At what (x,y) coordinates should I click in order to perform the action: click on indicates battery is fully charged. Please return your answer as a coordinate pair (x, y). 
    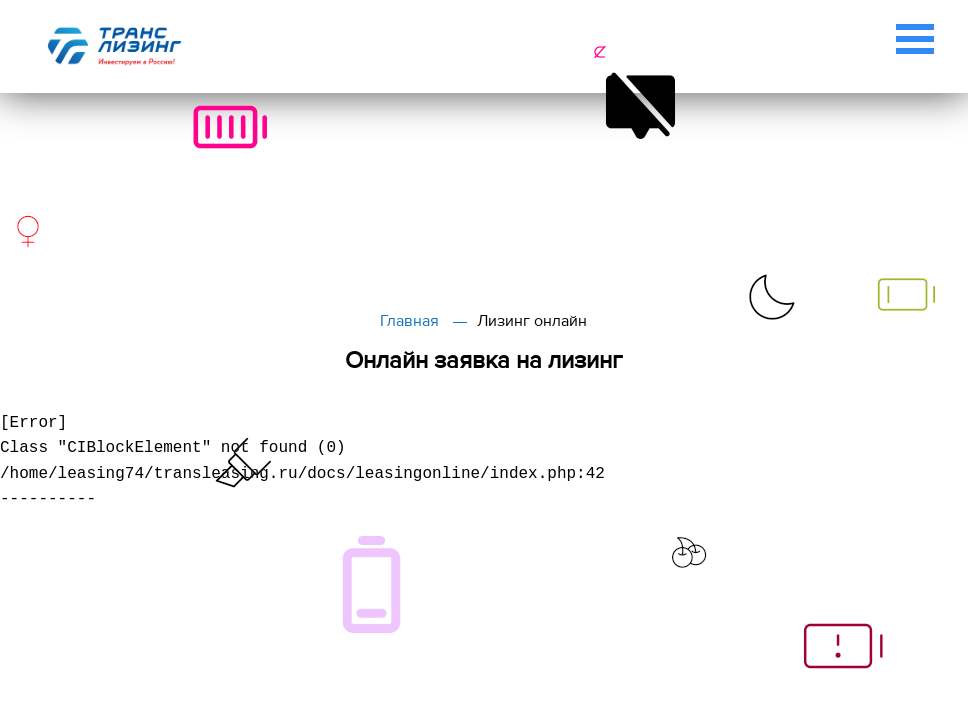
    Looking at the image, I should click on (229, 127).